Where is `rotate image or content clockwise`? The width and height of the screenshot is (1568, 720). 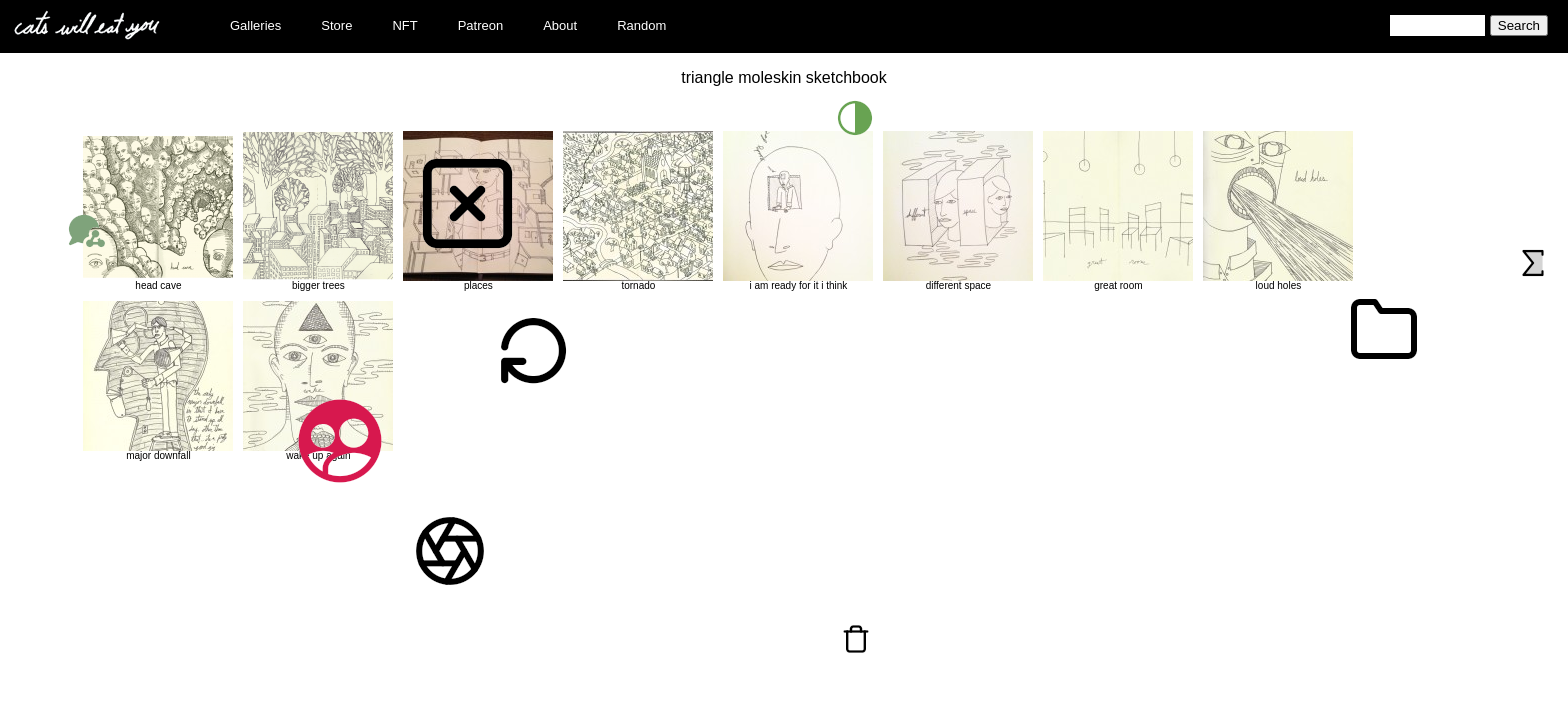
rotate image or content clockwise is located at coordinates (533, 350).